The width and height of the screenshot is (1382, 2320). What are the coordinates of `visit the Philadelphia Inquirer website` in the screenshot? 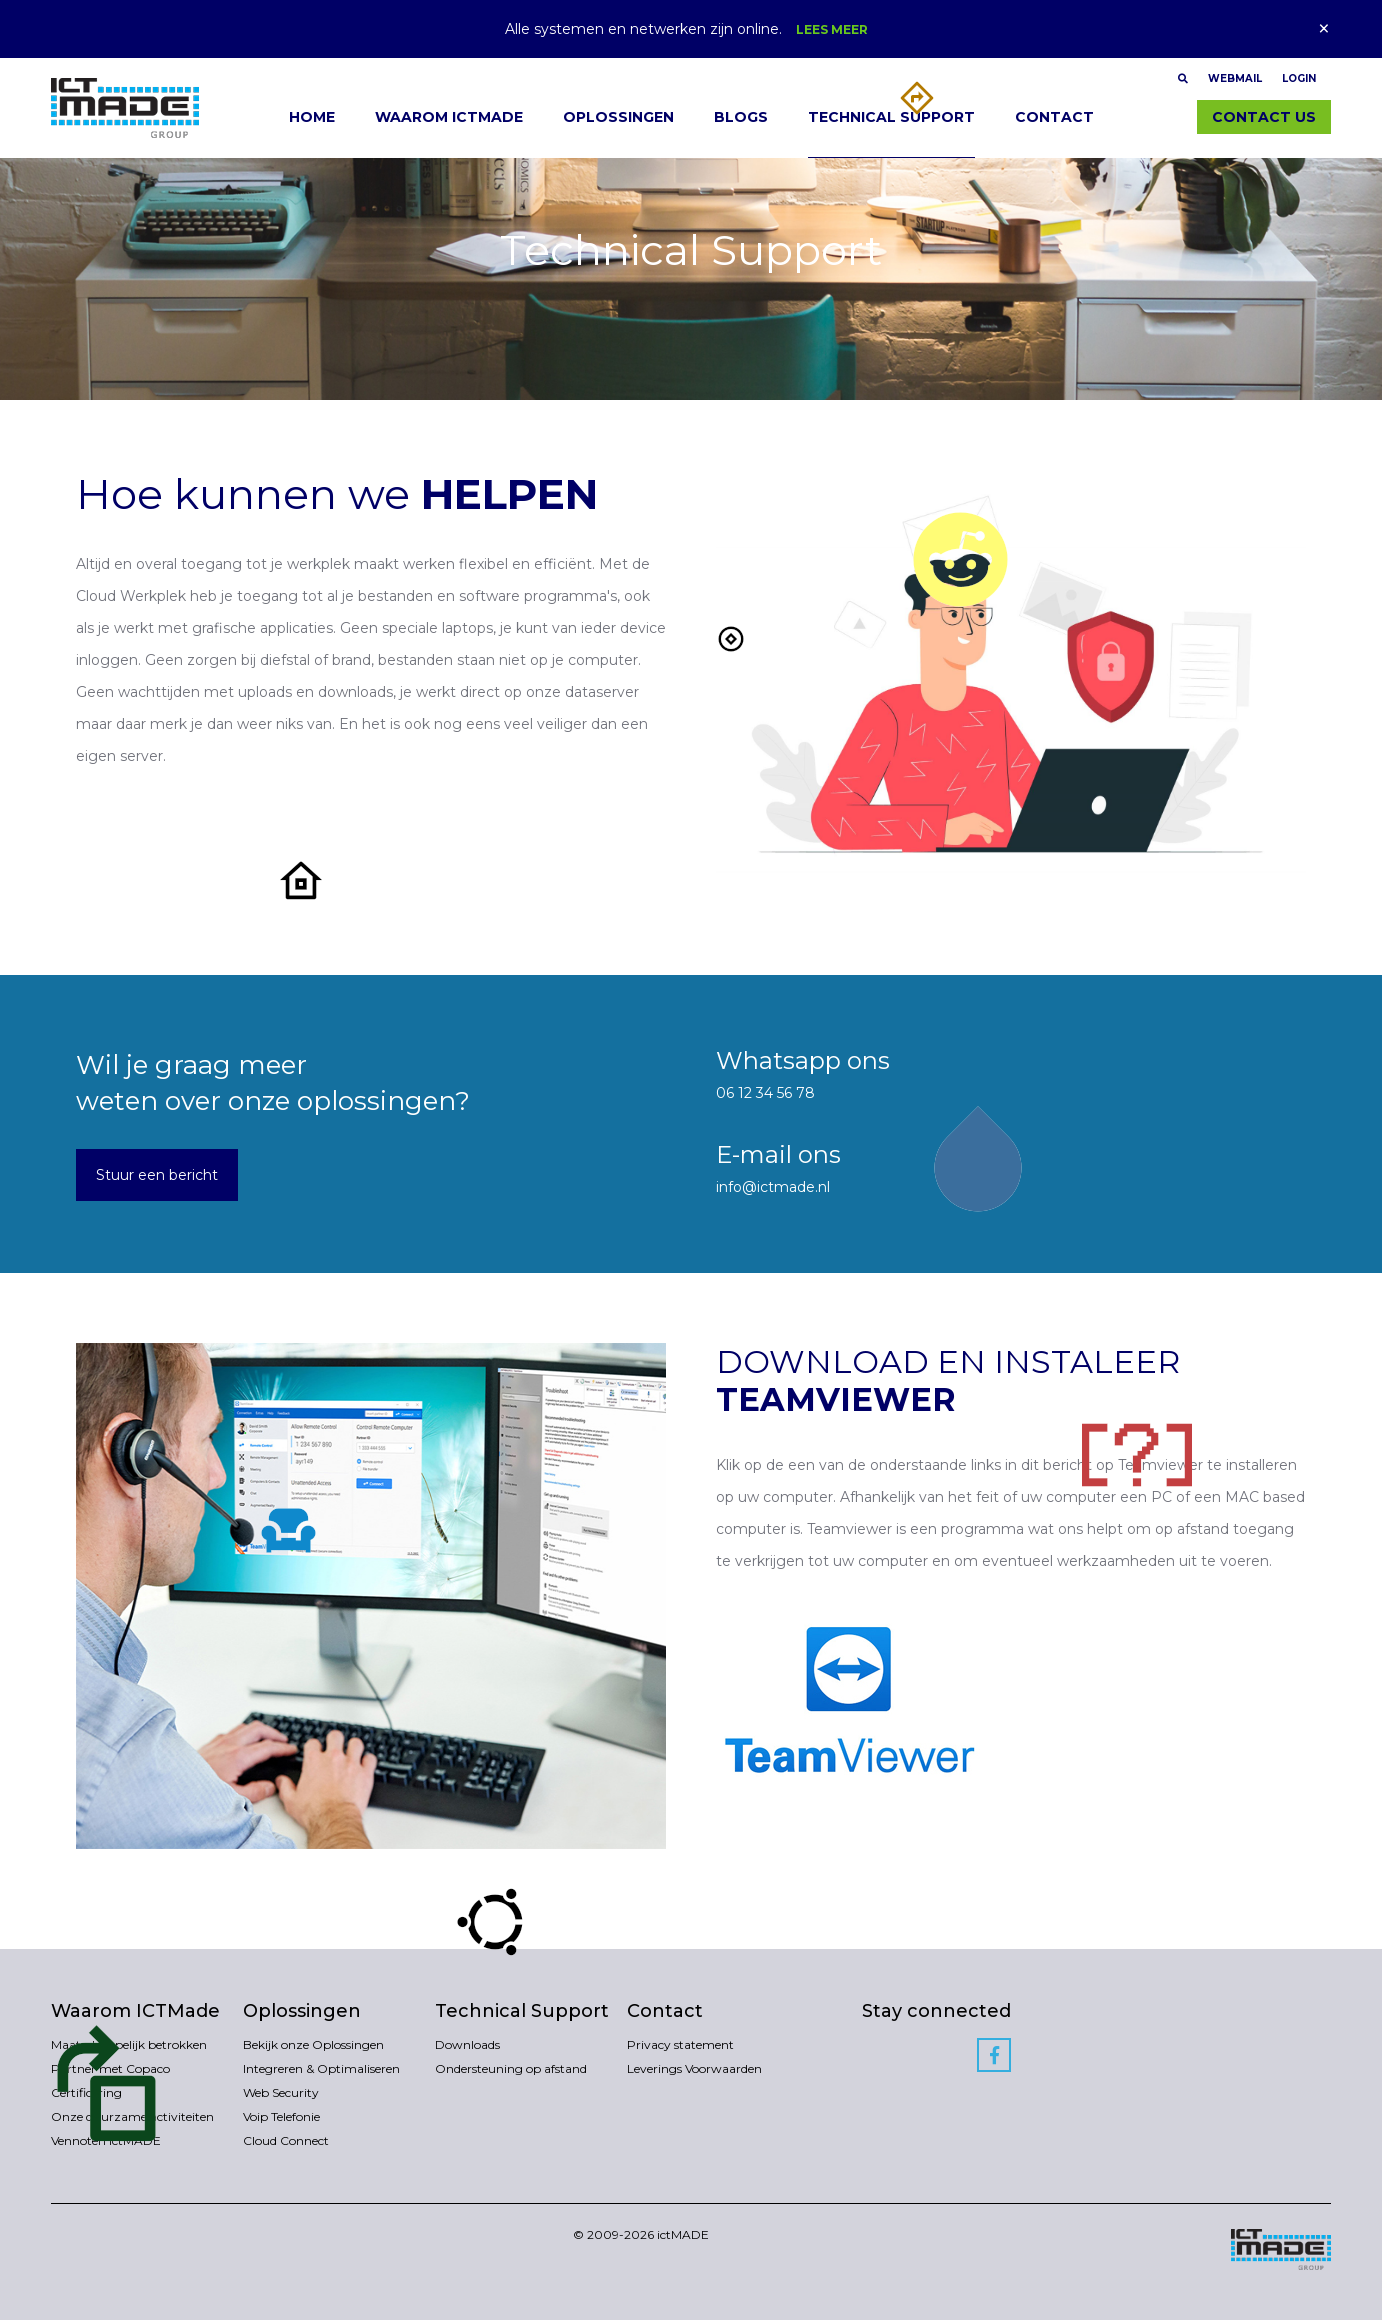 It's located at (1137, 1455).